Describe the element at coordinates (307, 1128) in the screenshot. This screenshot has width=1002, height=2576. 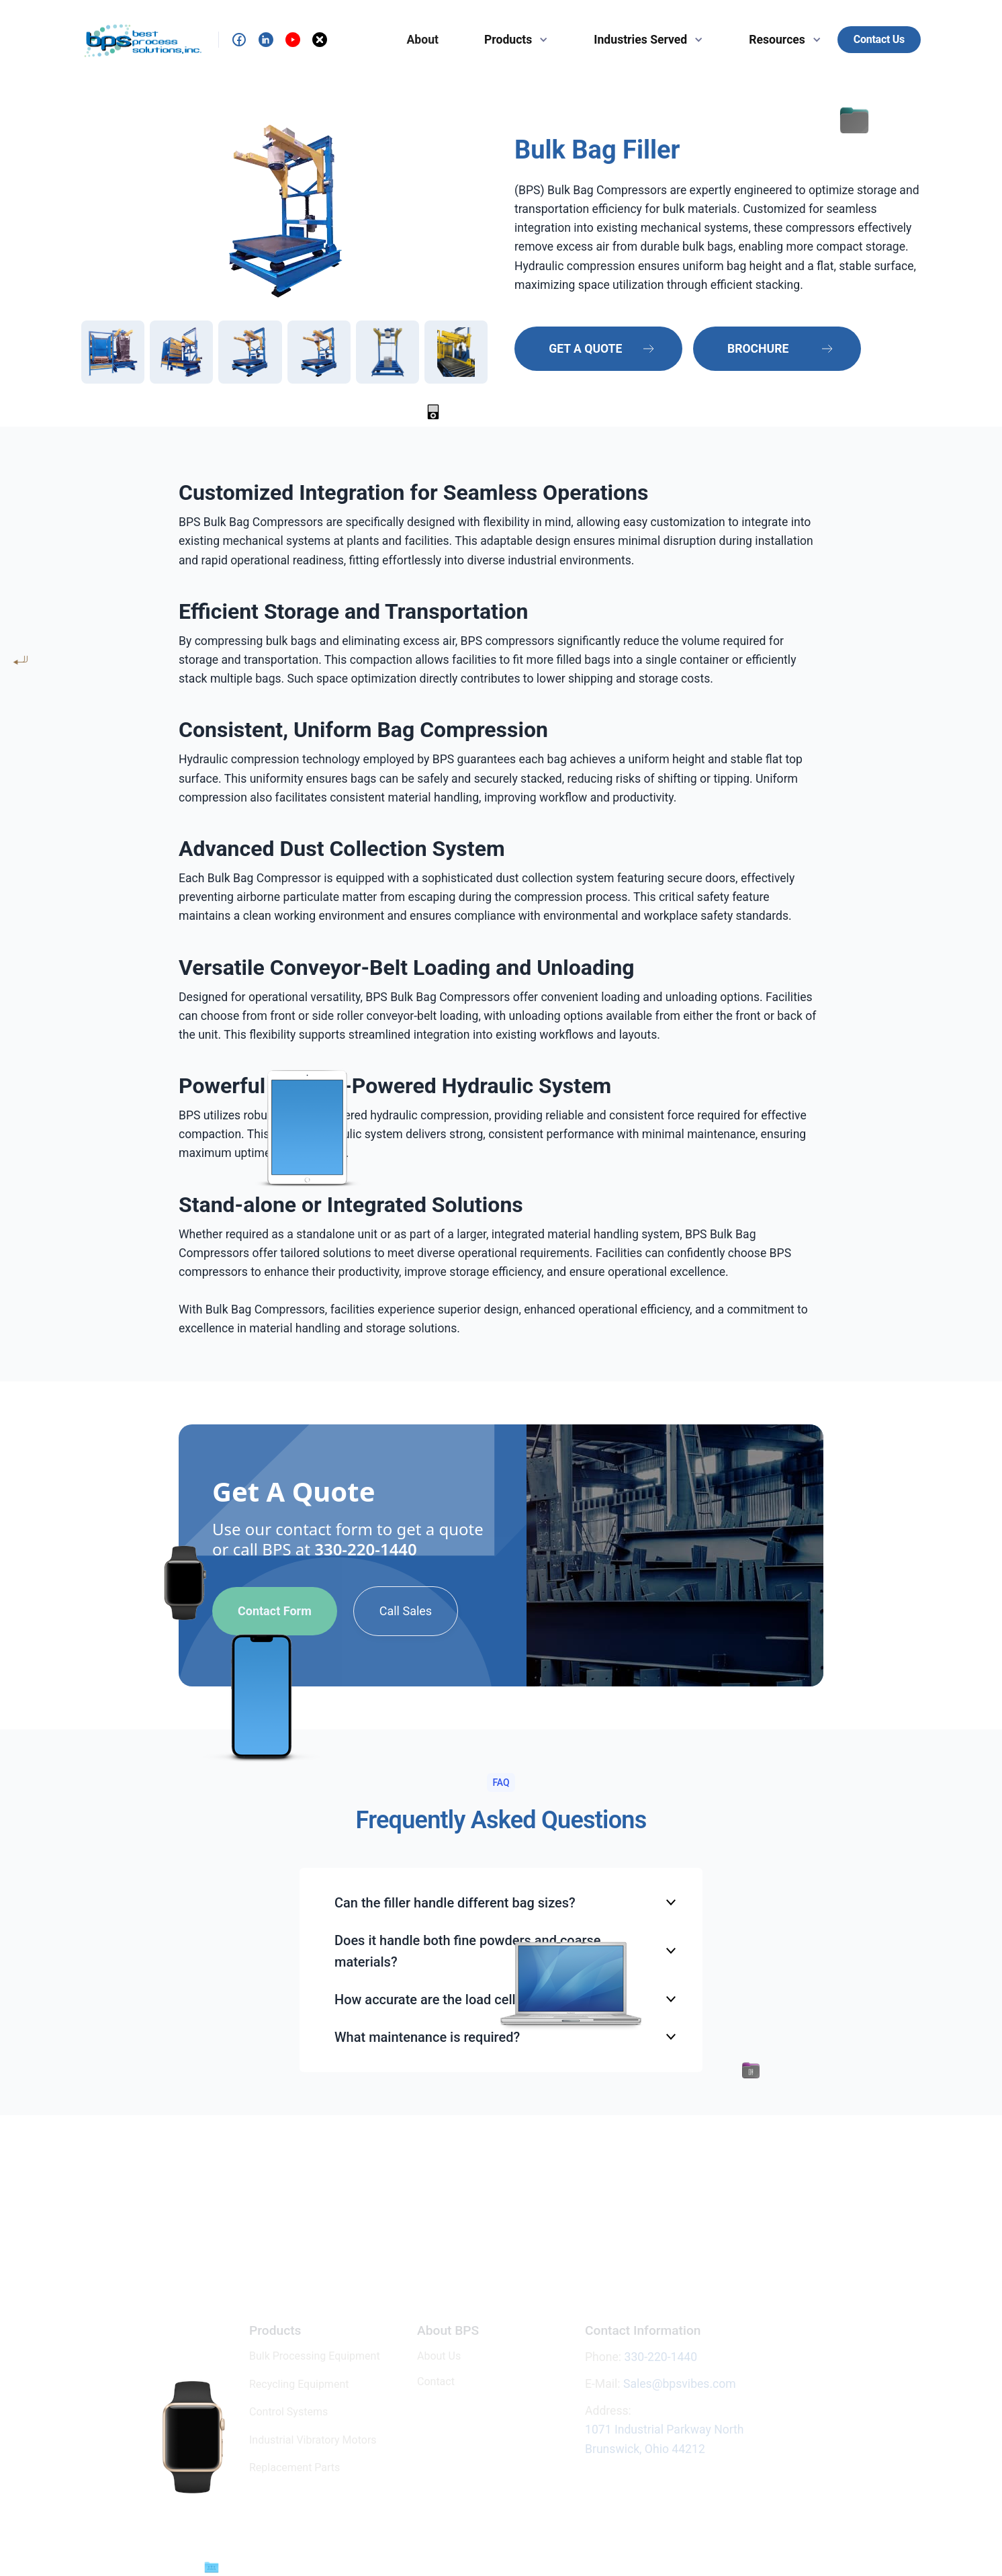
I see `iPad device icon for system identification` at that location.